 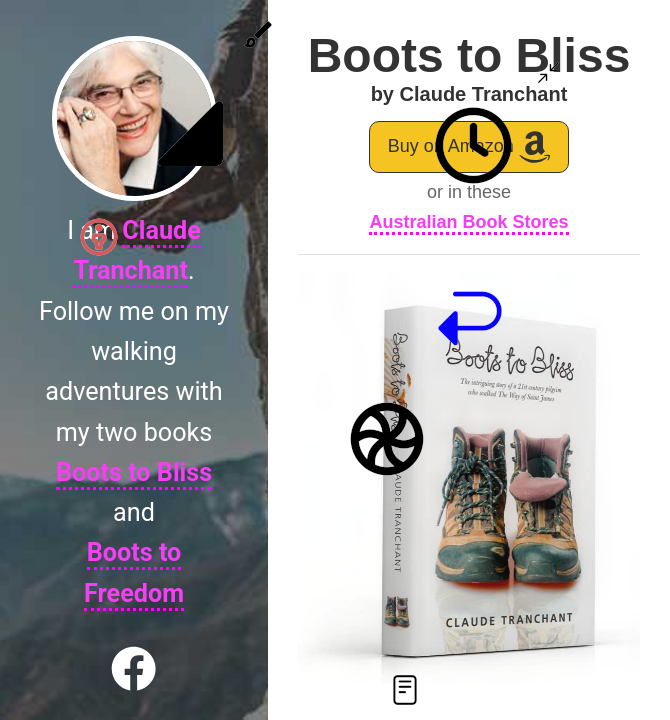 I want to click on view current time, so click(x=473, y=145).